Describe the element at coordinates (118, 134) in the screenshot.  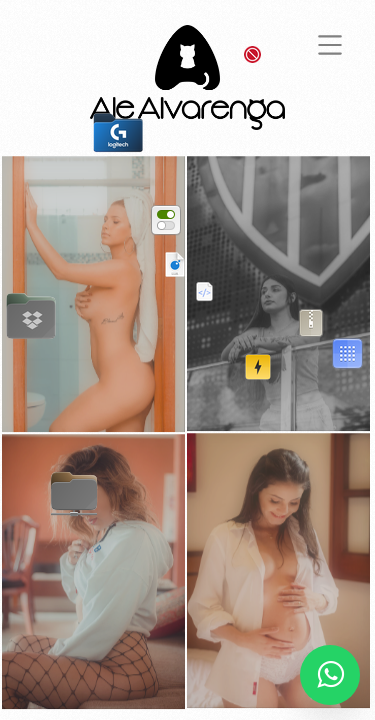
I see `open logitech software or driver files` at that location.